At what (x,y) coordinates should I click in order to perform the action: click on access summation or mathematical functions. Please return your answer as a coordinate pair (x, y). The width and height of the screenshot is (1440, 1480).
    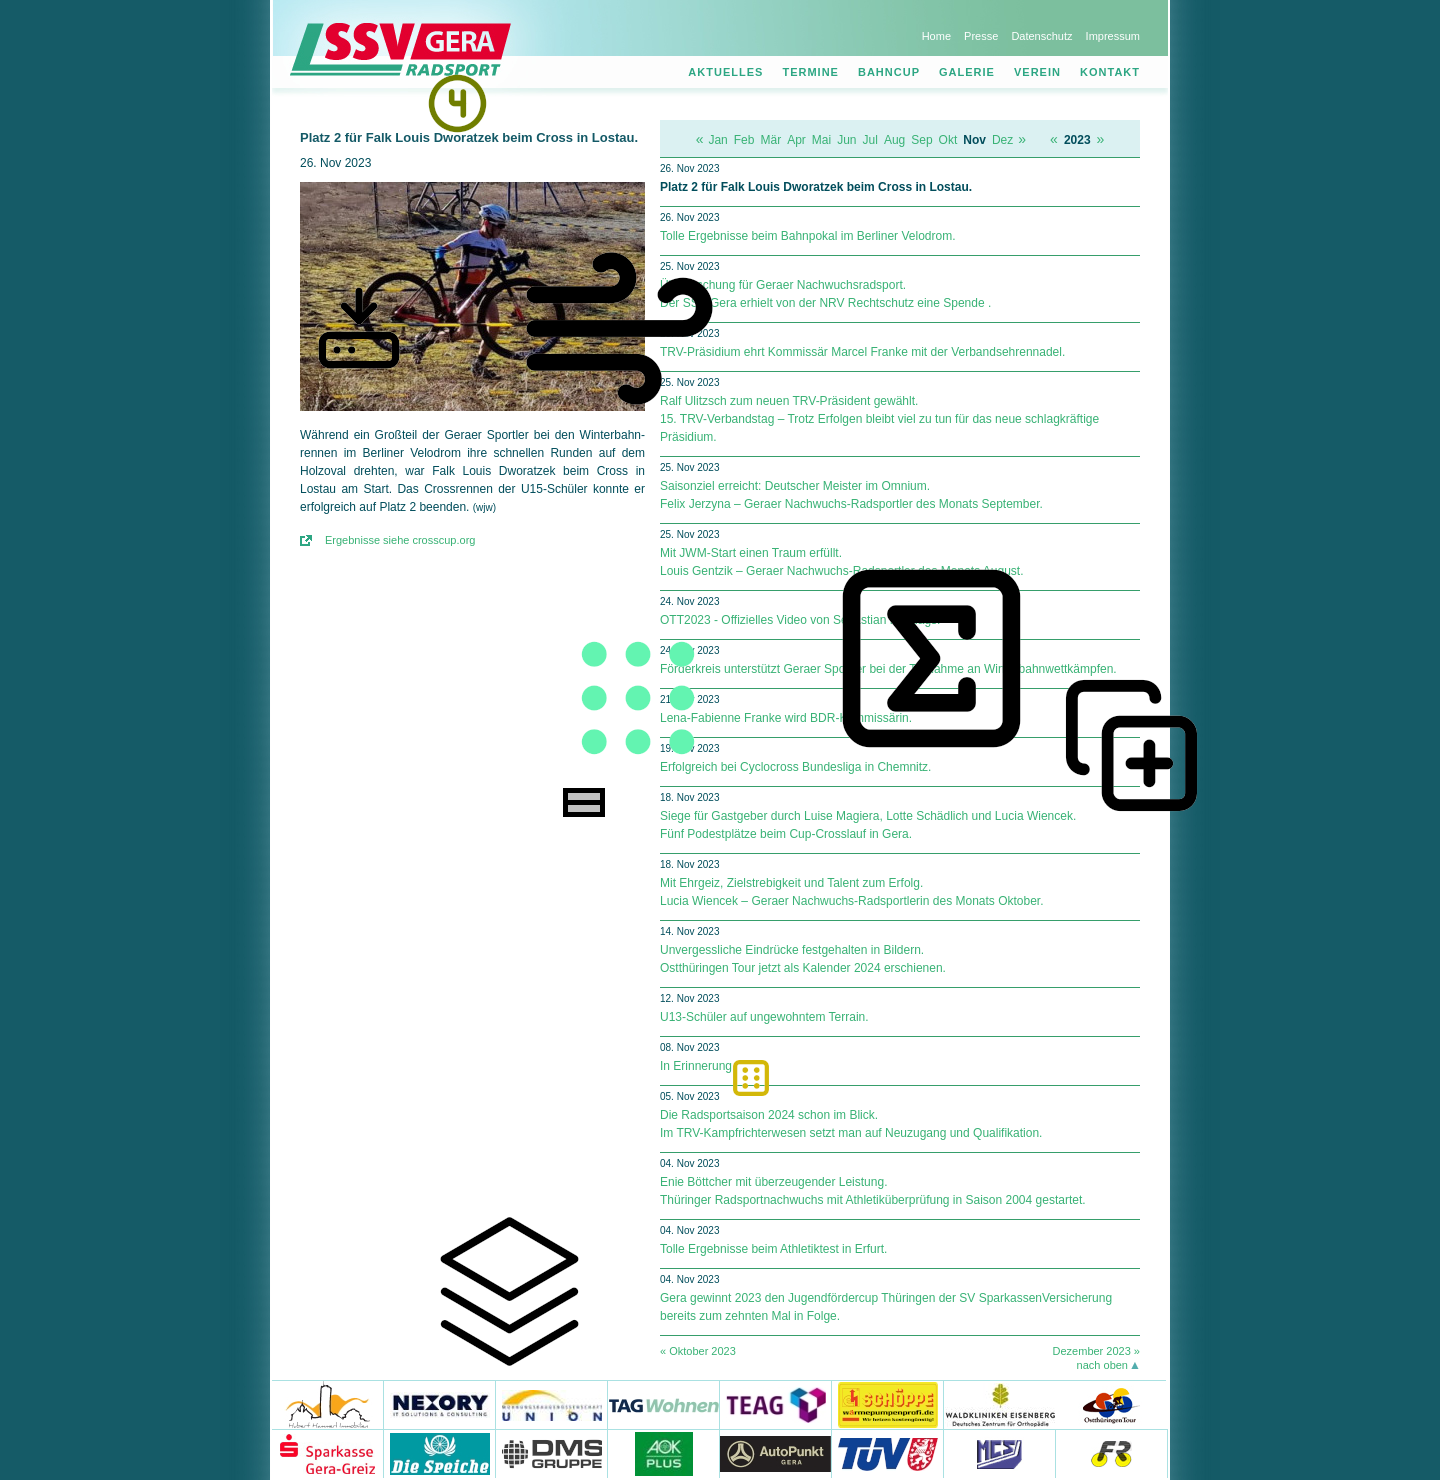
    Looking at the image, I should click on (931, 658).